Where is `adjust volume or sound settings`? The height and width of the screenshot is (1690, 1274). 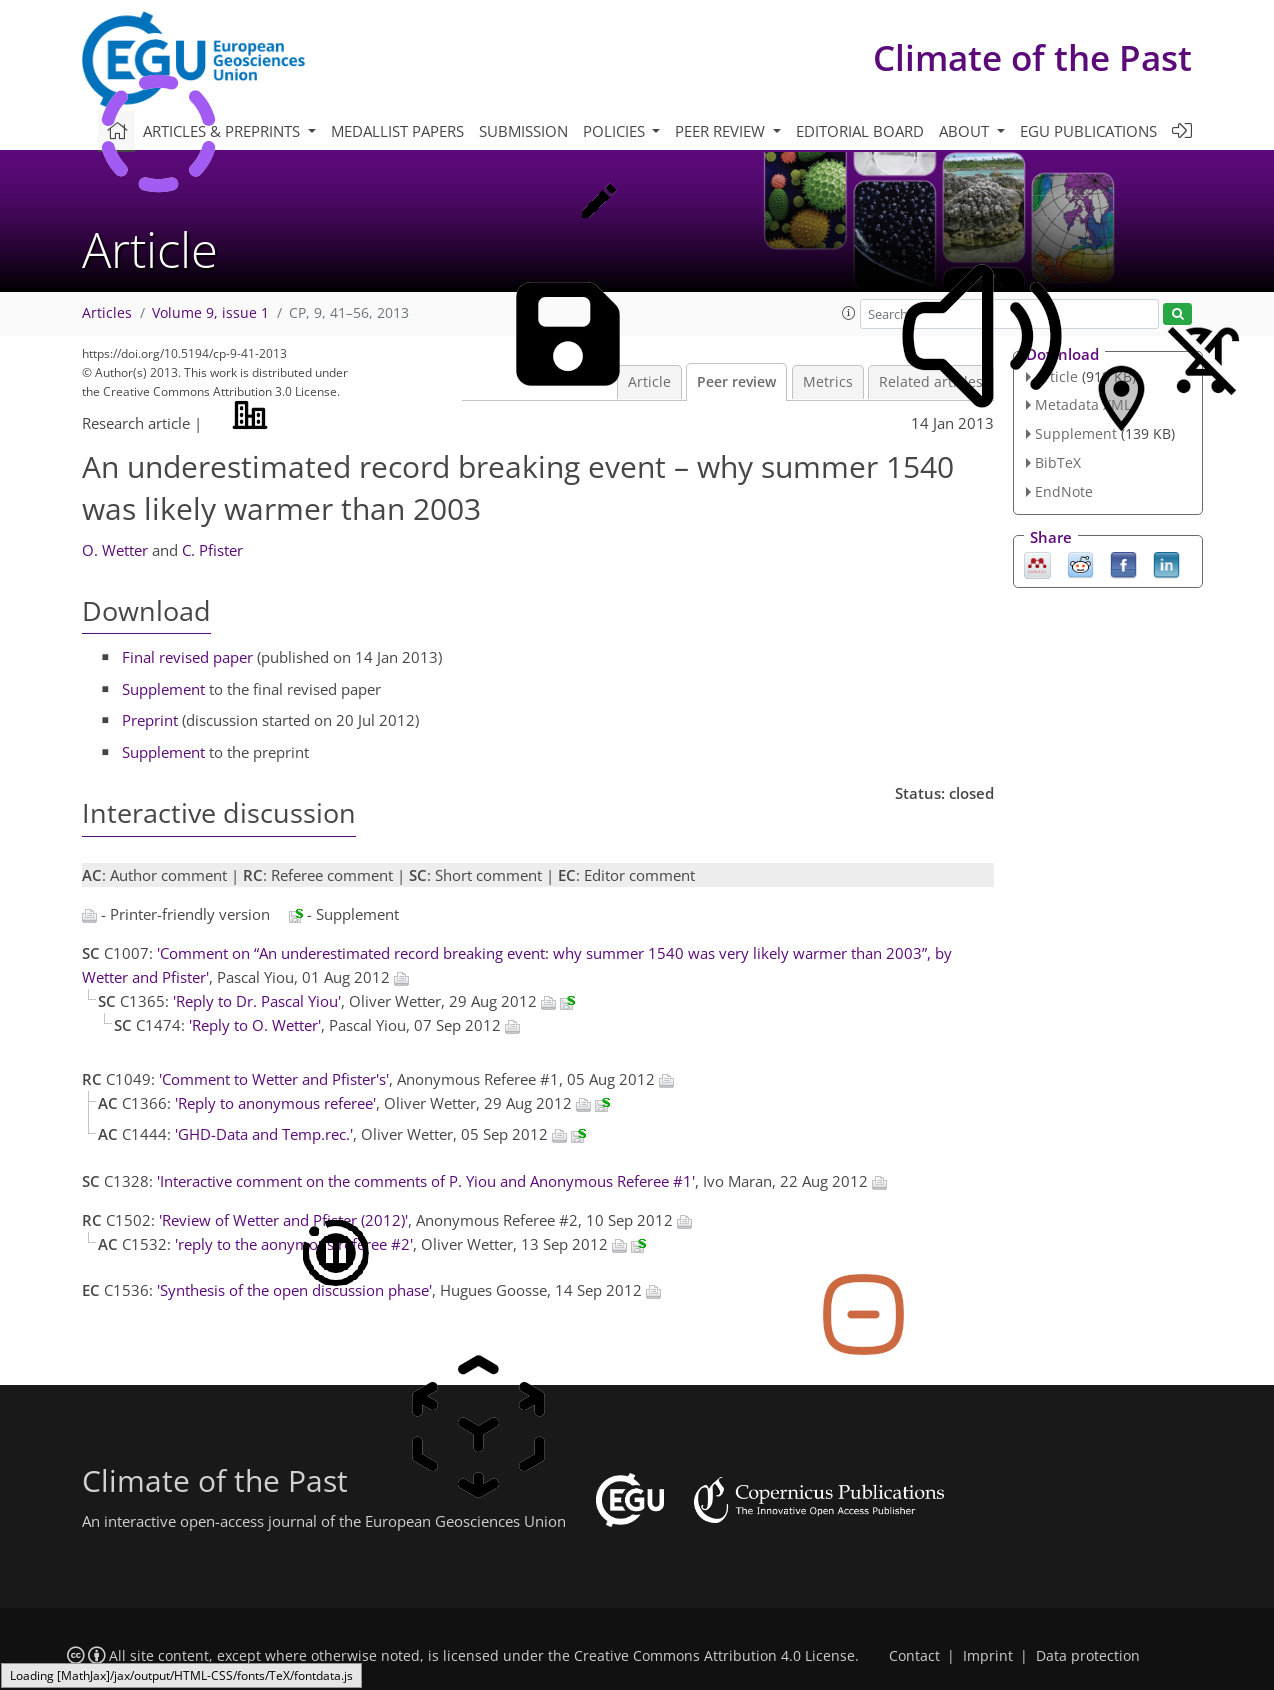 adjust volume or sound settings is located at coordinates (982, 336).